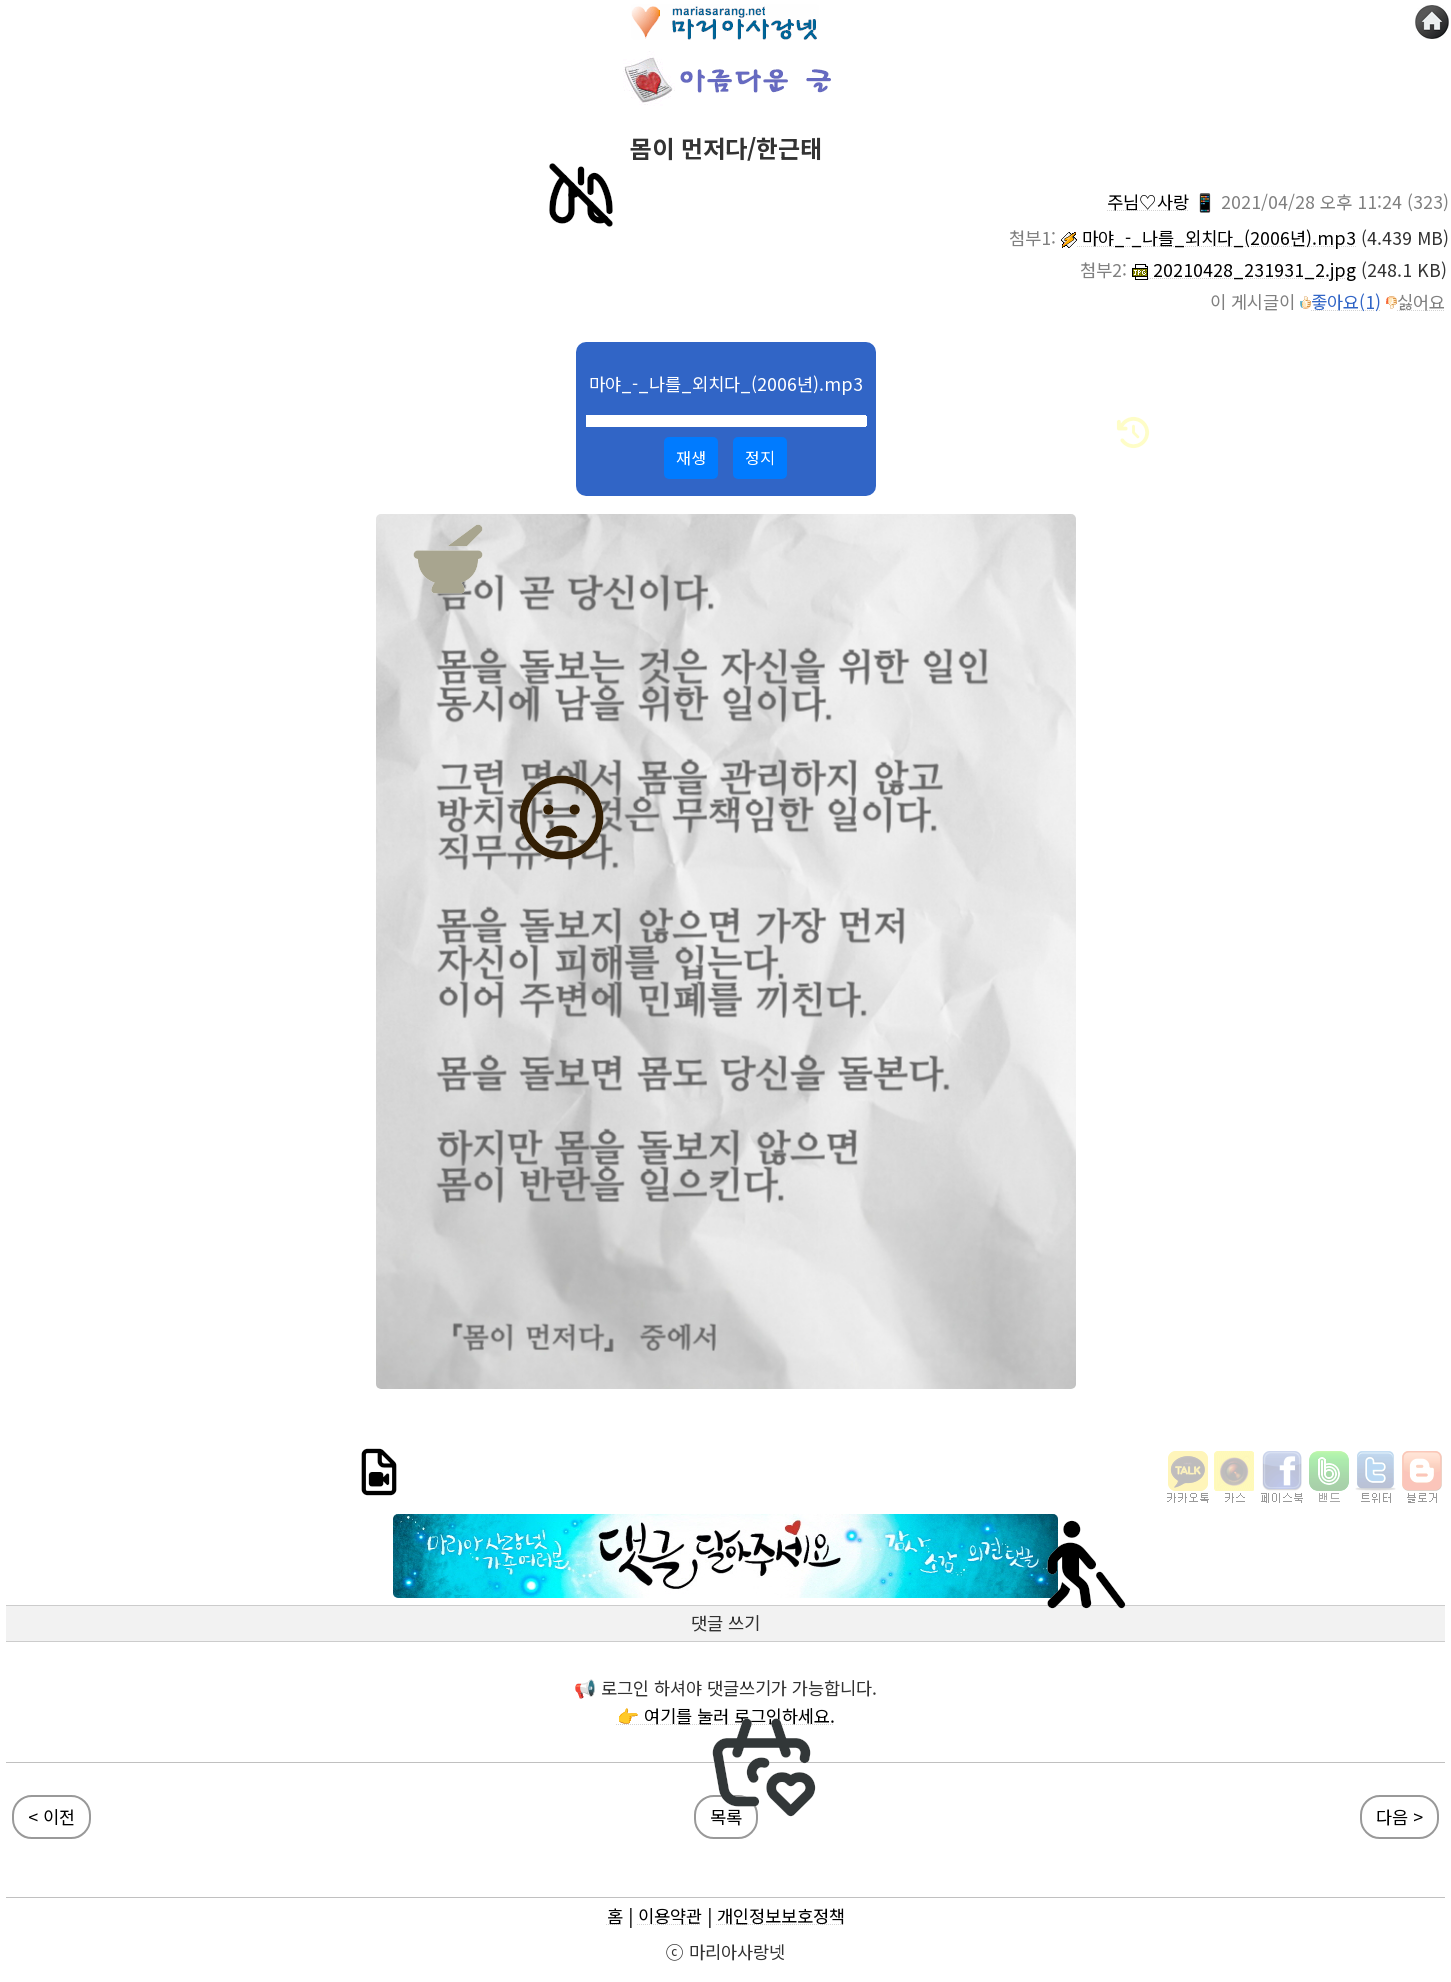 The height and width of the screenshot is (1982, 1451). I want to click on indicates accessibility features are available, so click(1081, 1564).